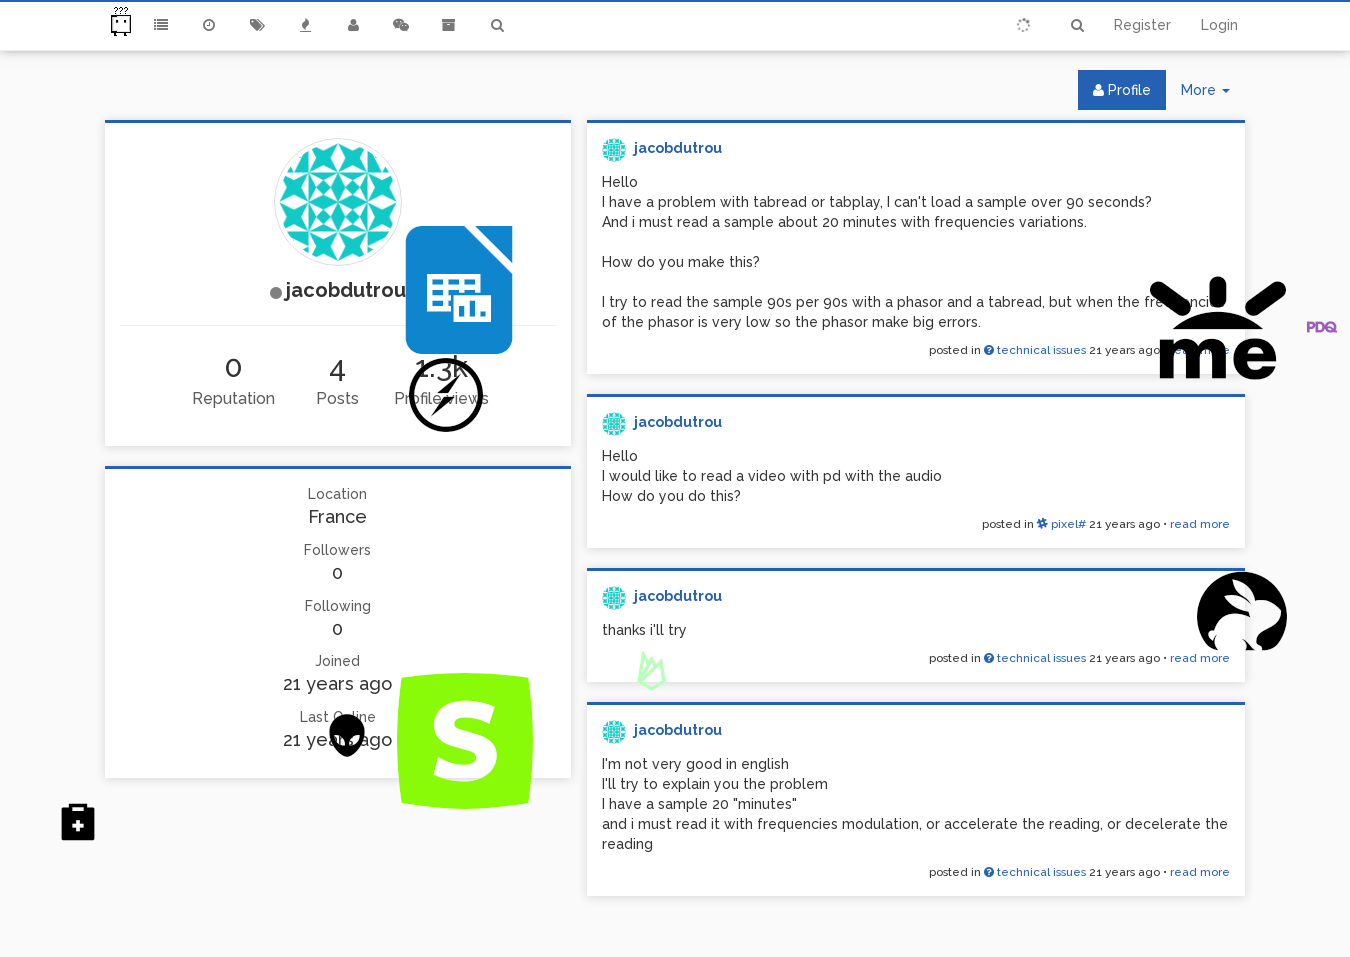  What do you see at coordinates (651, 670) in the screenshot?
I see `Firebase platform logo` at bounding box center [651, 670].